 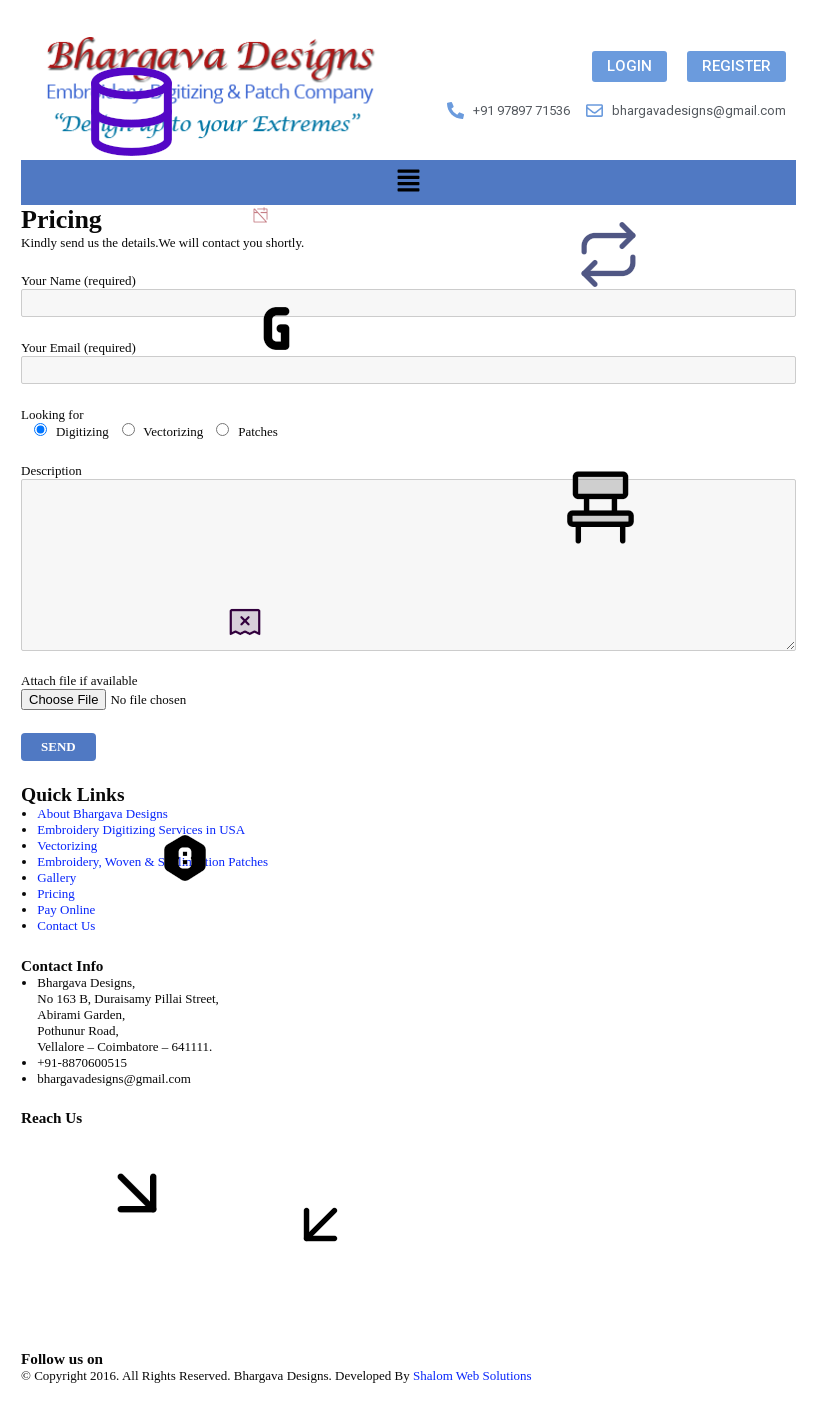 What do you see at coordinates (608, 254) in the screenshot?
I see `enable repeat or loop mode` at bounding box center [608, 254].